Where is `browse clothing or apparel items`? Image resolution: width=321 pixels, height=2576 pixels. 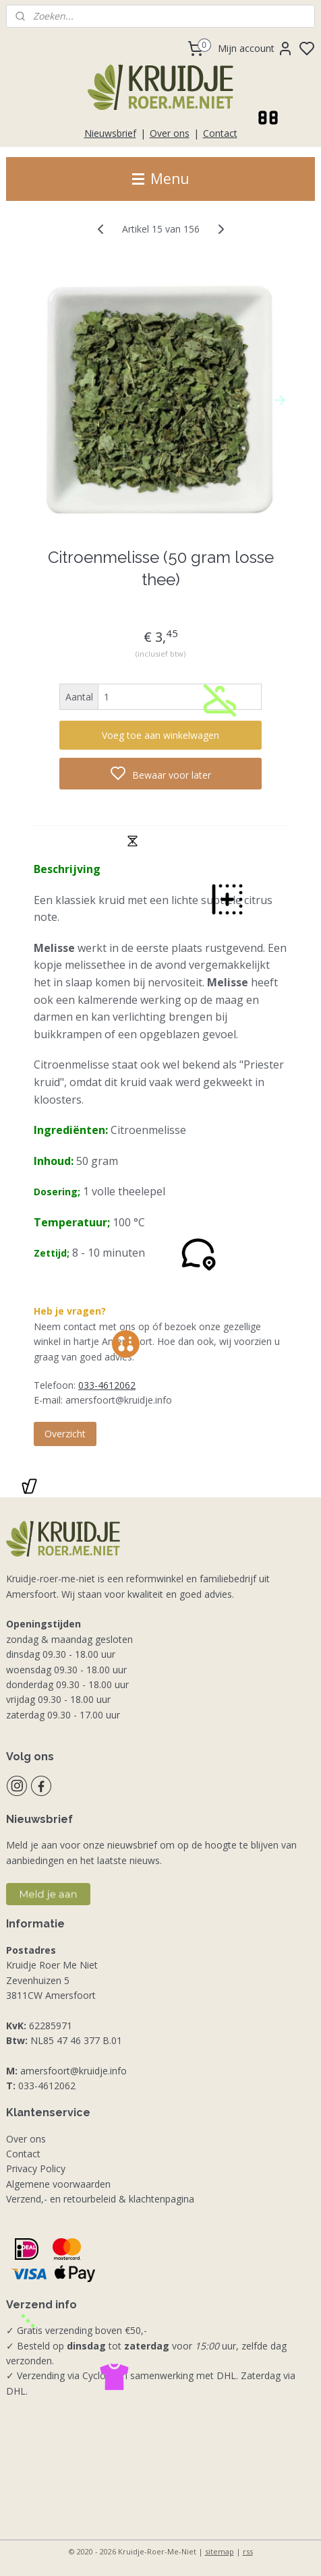 browse clothing or apparel items is located at coordinates (114, 2376).